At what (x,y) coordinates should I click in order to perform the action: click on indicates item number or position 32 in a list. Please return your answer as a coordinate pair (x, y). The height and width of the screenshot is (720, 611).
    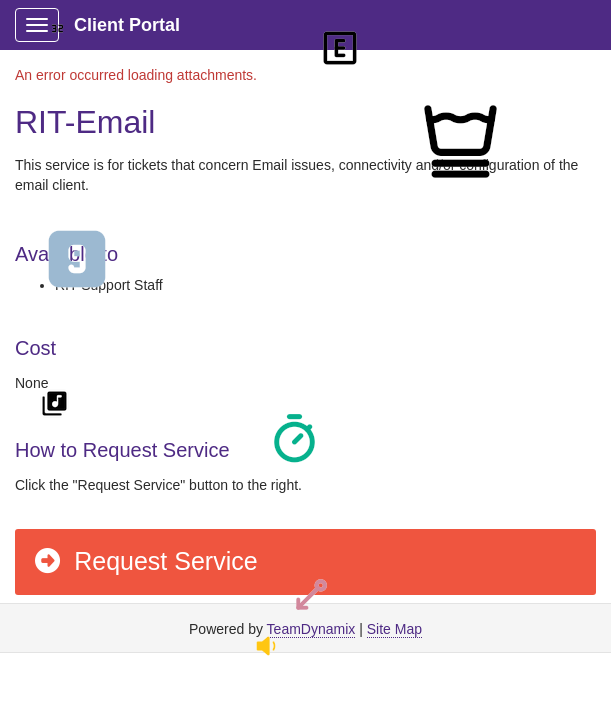
    Looking at the image, I should click on (57, 28).